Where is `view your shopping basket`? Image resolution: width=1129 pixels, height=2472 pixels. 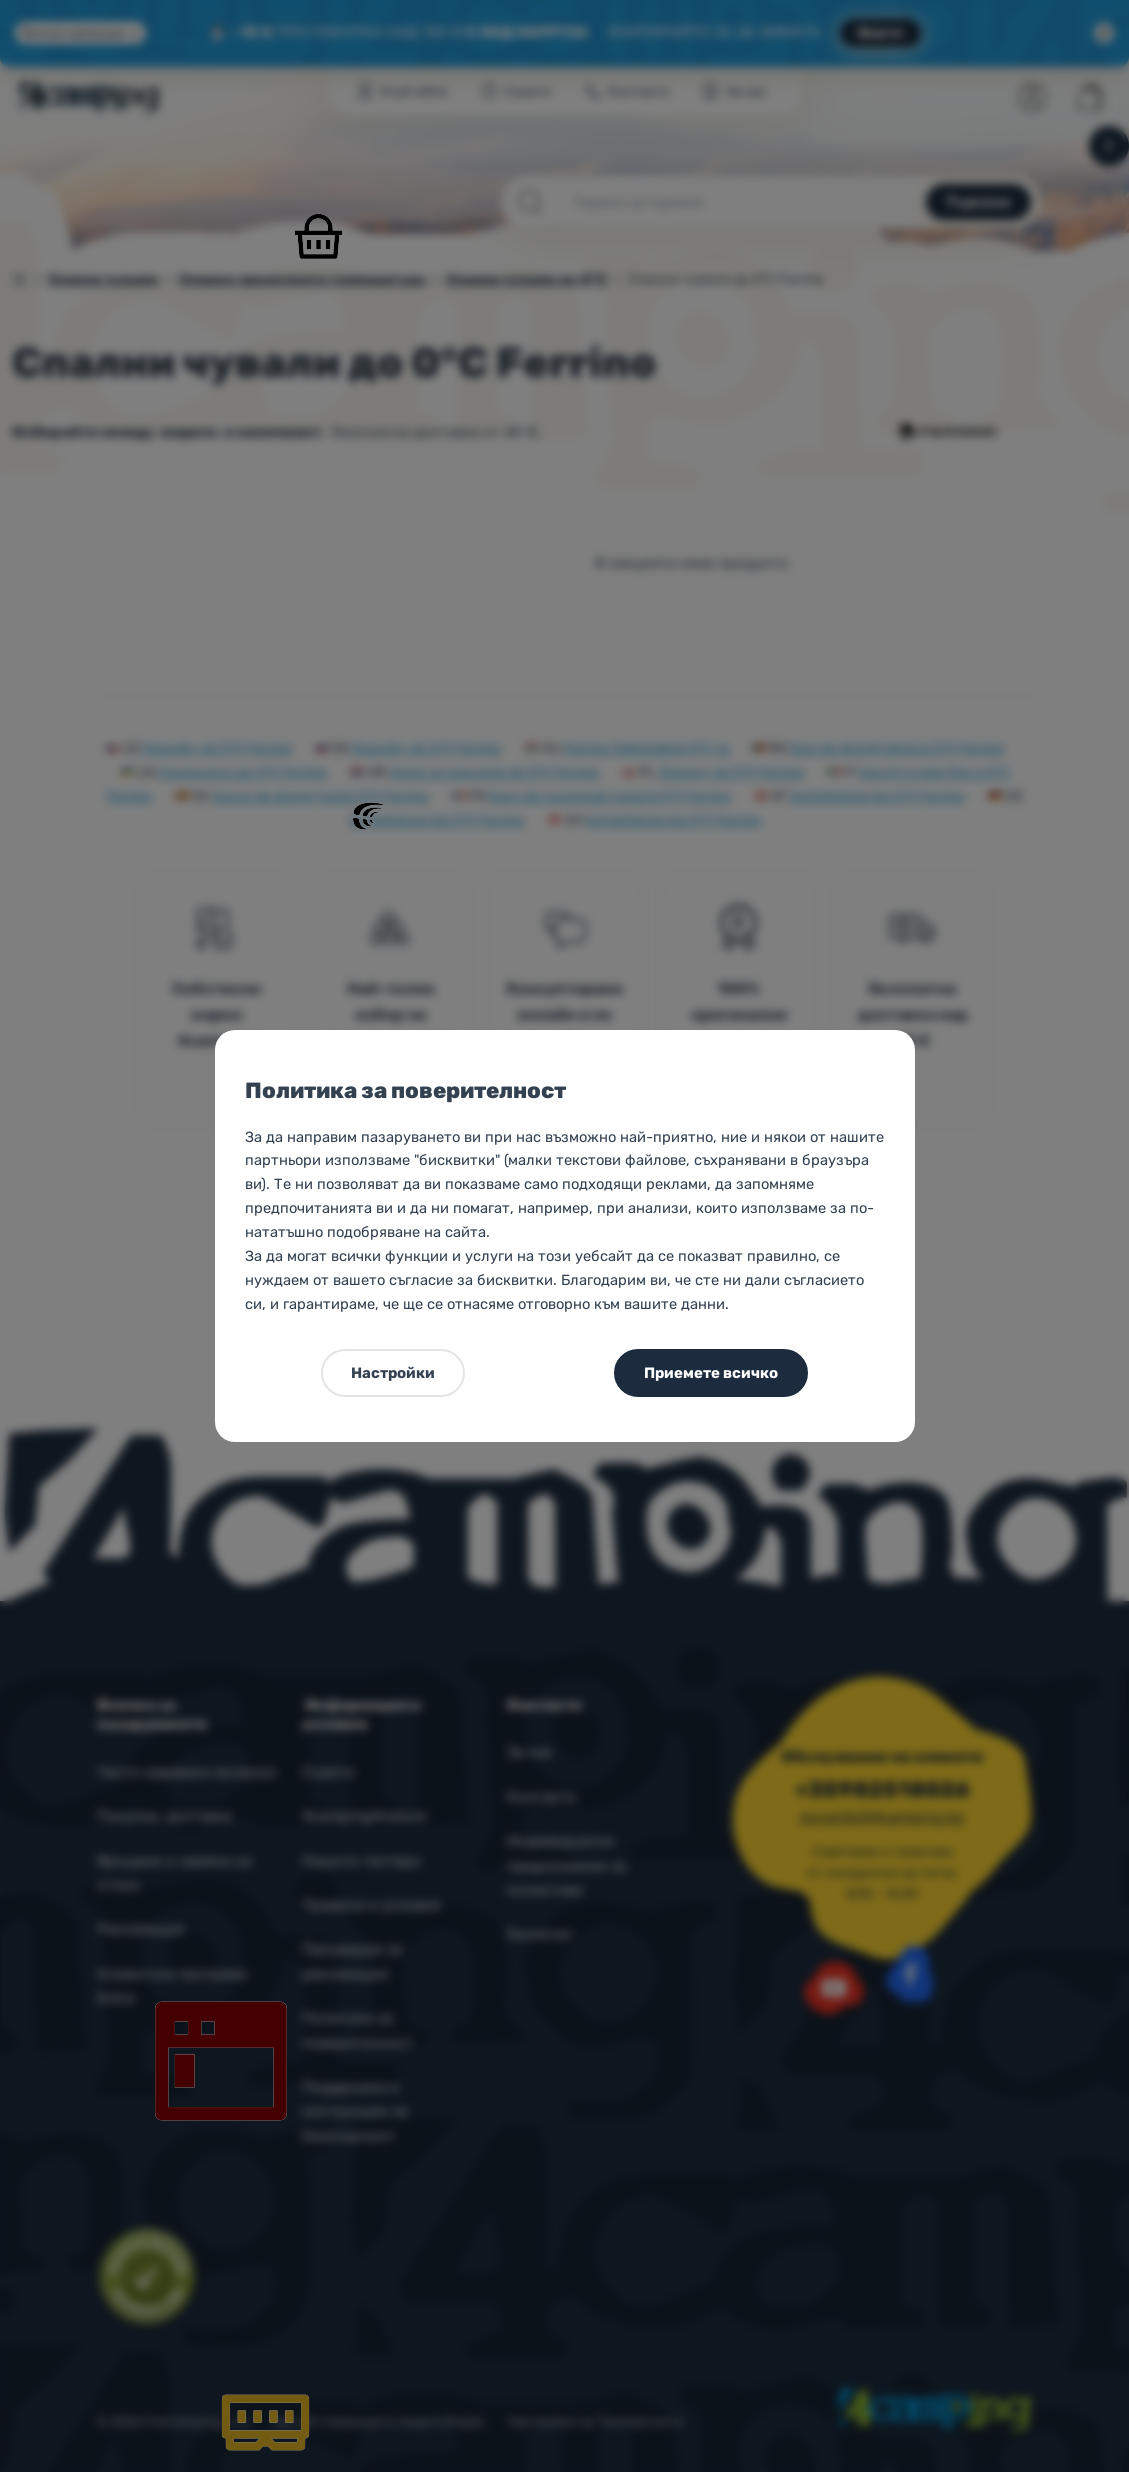
view your shopping basket is located at coordinates (318, 237).